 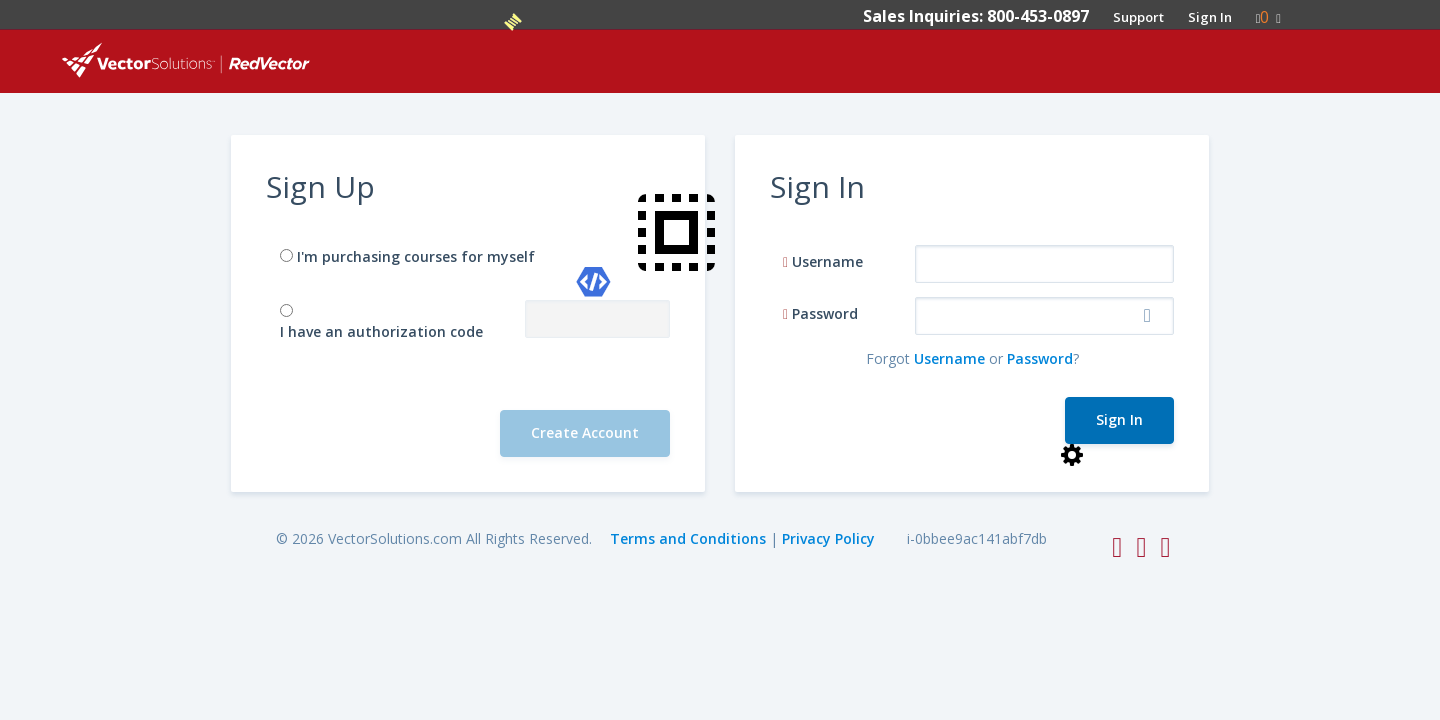 What do you see at coordinates (593, 282) in the screenshot?
I see `indicates an early verified bot developer badge on discord` at bounding box center [593, 282].